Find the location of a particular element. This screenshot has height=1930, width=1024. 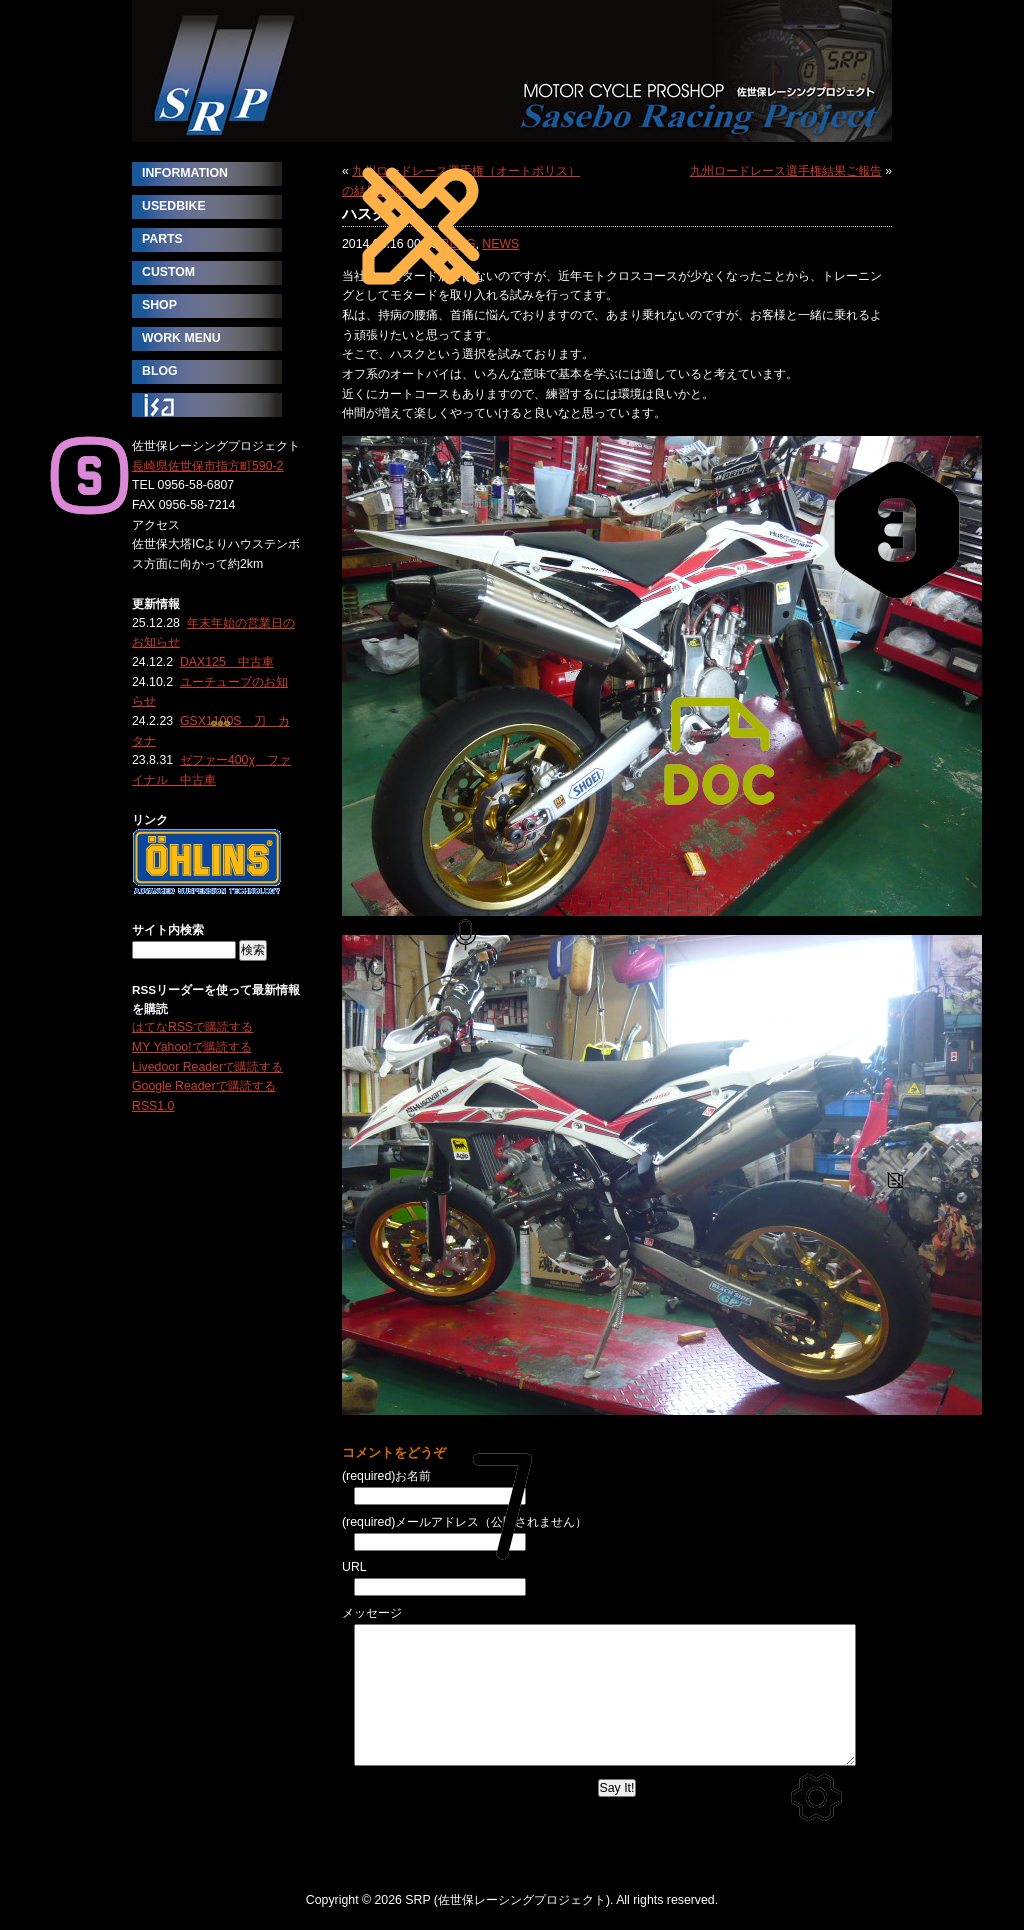

access settings or preferences is located at coordinates (816, 1797).